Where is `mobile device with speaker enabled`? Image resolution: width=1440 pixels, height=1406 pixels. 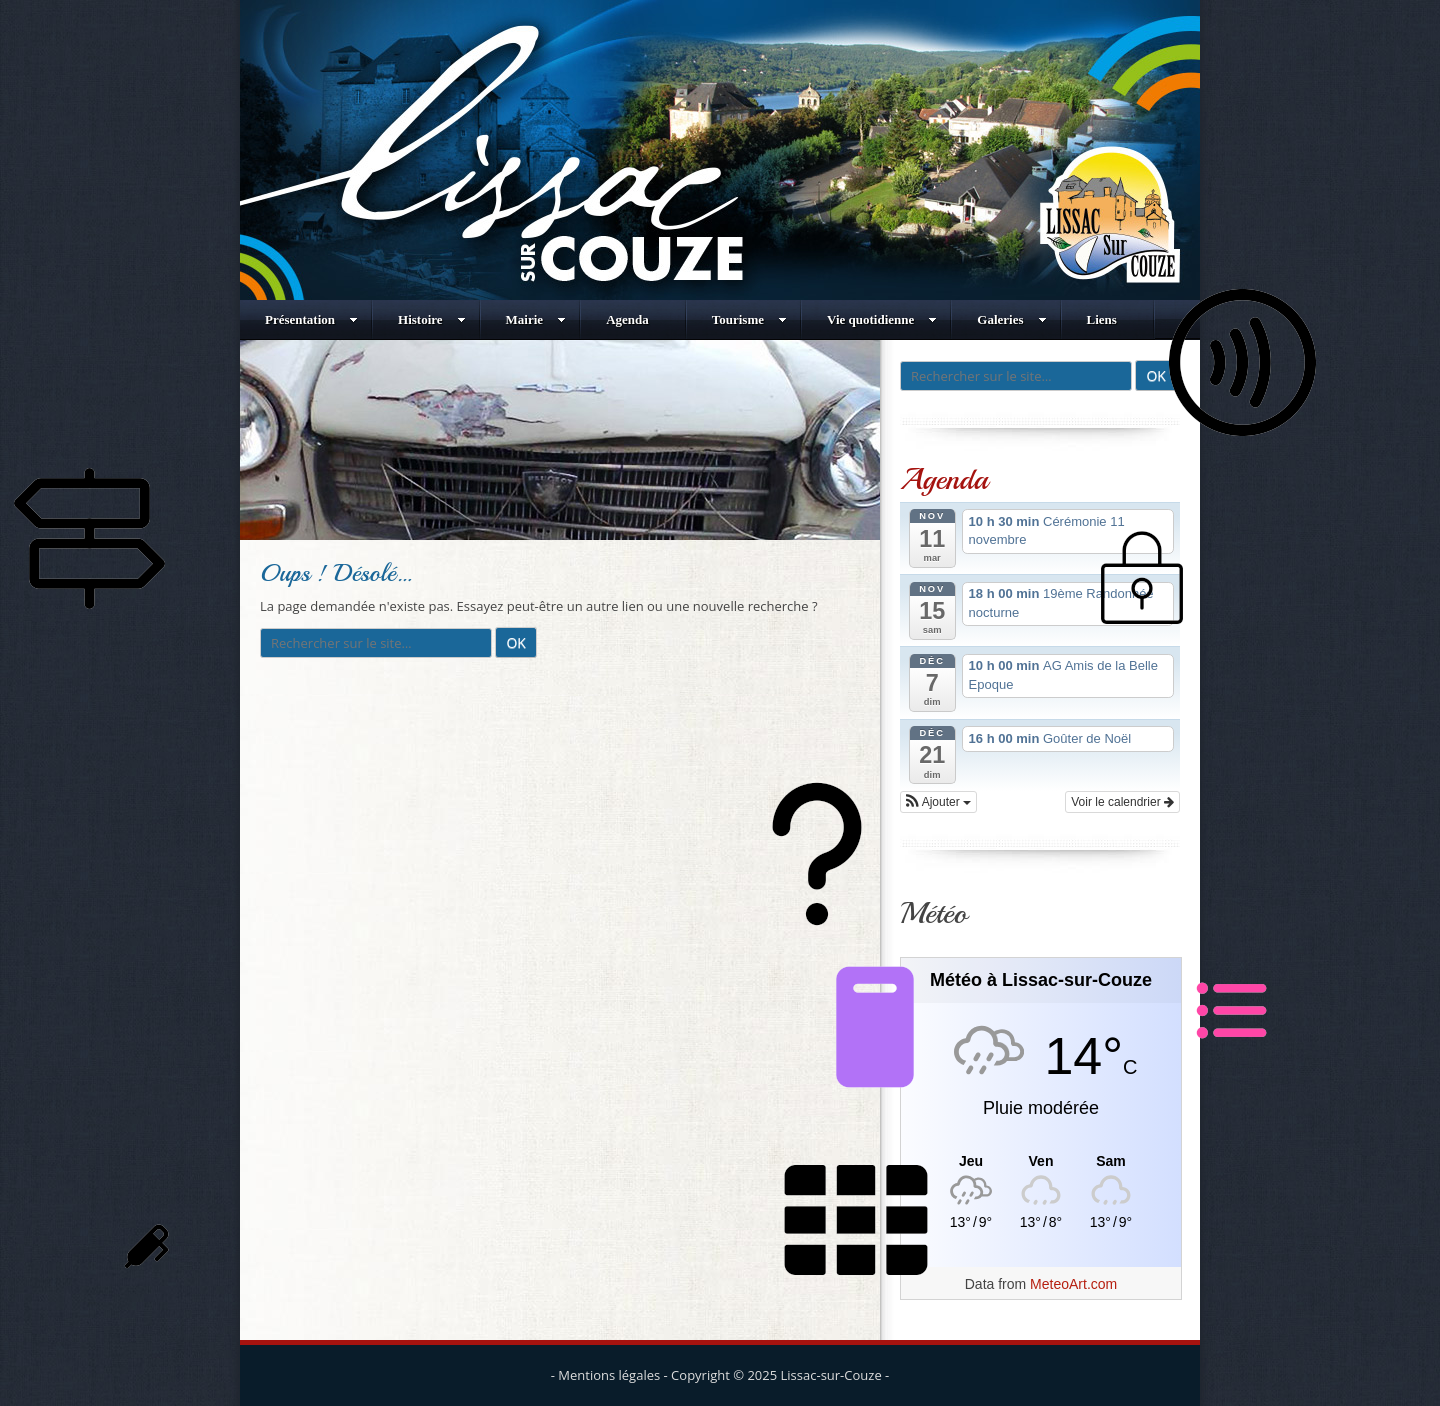
mobile device with speaker enabled is located at coordinates (875, 1027).